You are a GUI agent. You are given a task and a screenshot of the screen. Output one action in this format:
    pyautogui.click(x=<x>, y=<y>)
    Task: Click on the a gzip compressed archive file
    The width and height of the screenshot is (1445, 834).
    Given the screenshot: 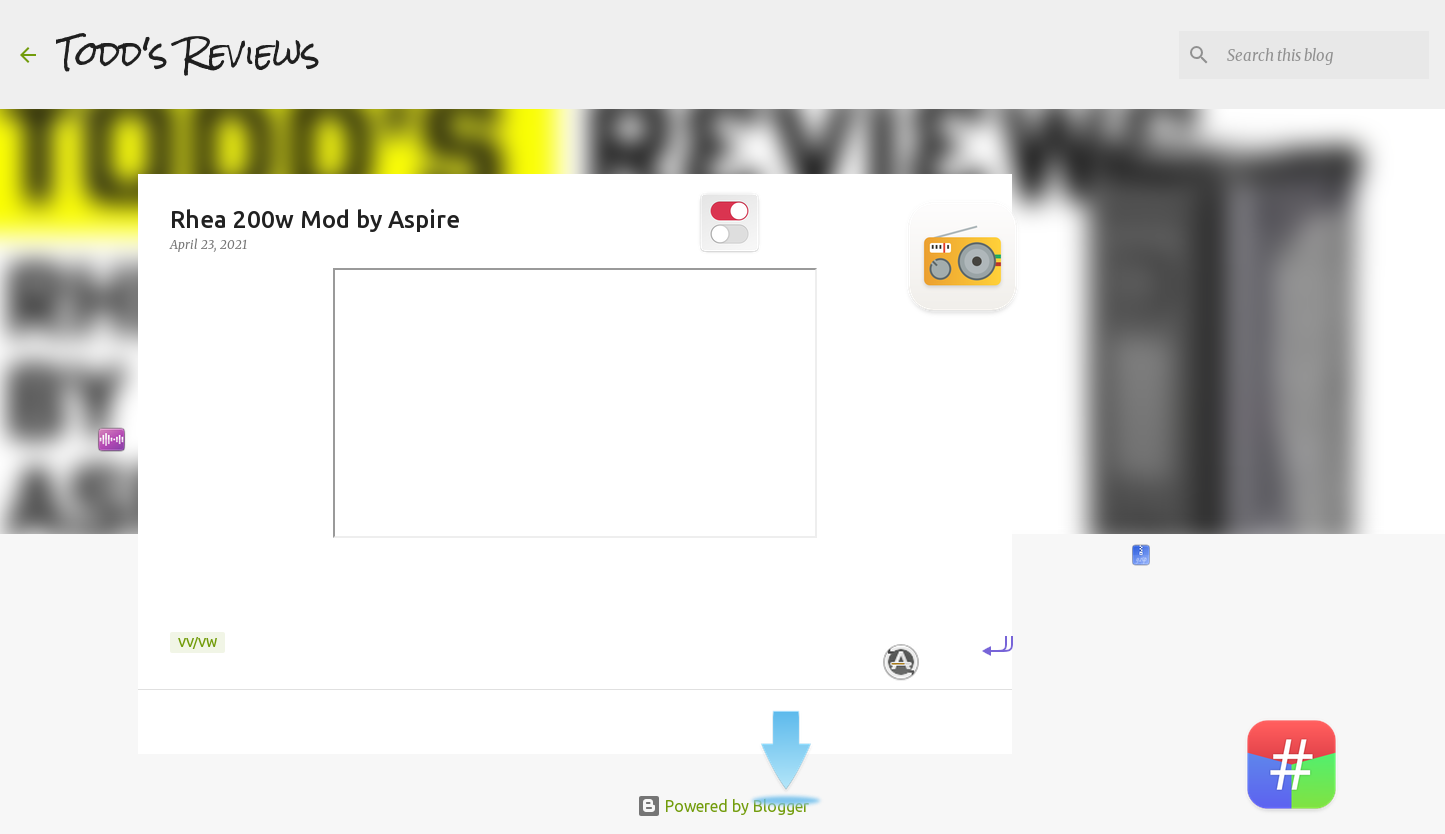 What is the action you would take?
    pyautogui.click(x=1141, y=555)
    